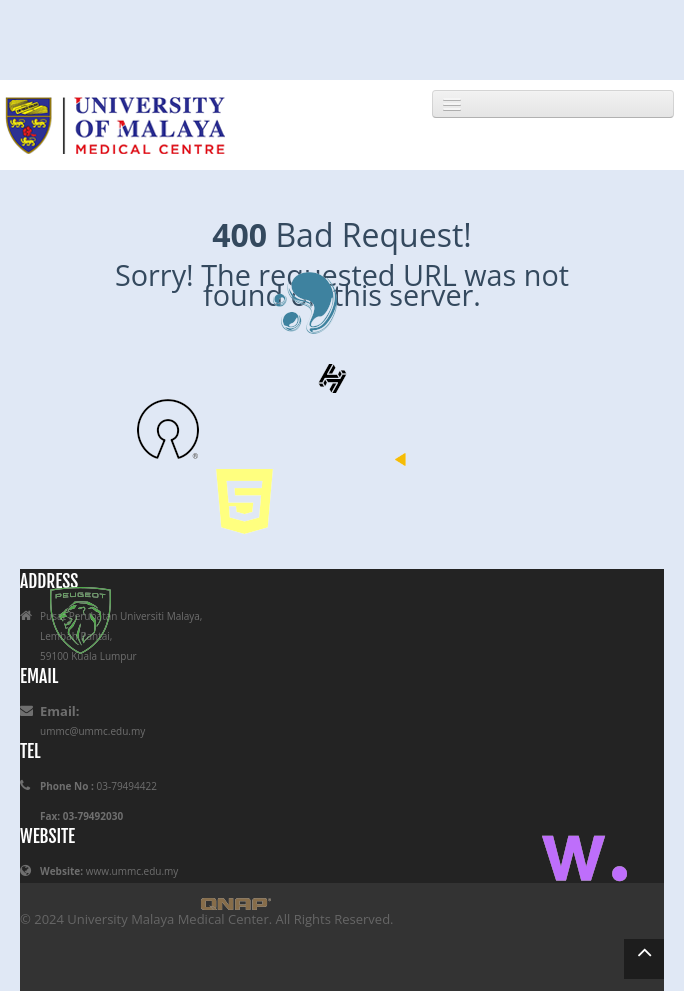 The width and height of the screenshot is (684, 991). What do you see at coordinates (168, 429) in the screenshot?
I see `open source initiative logo` at bounding box center [168, 429].